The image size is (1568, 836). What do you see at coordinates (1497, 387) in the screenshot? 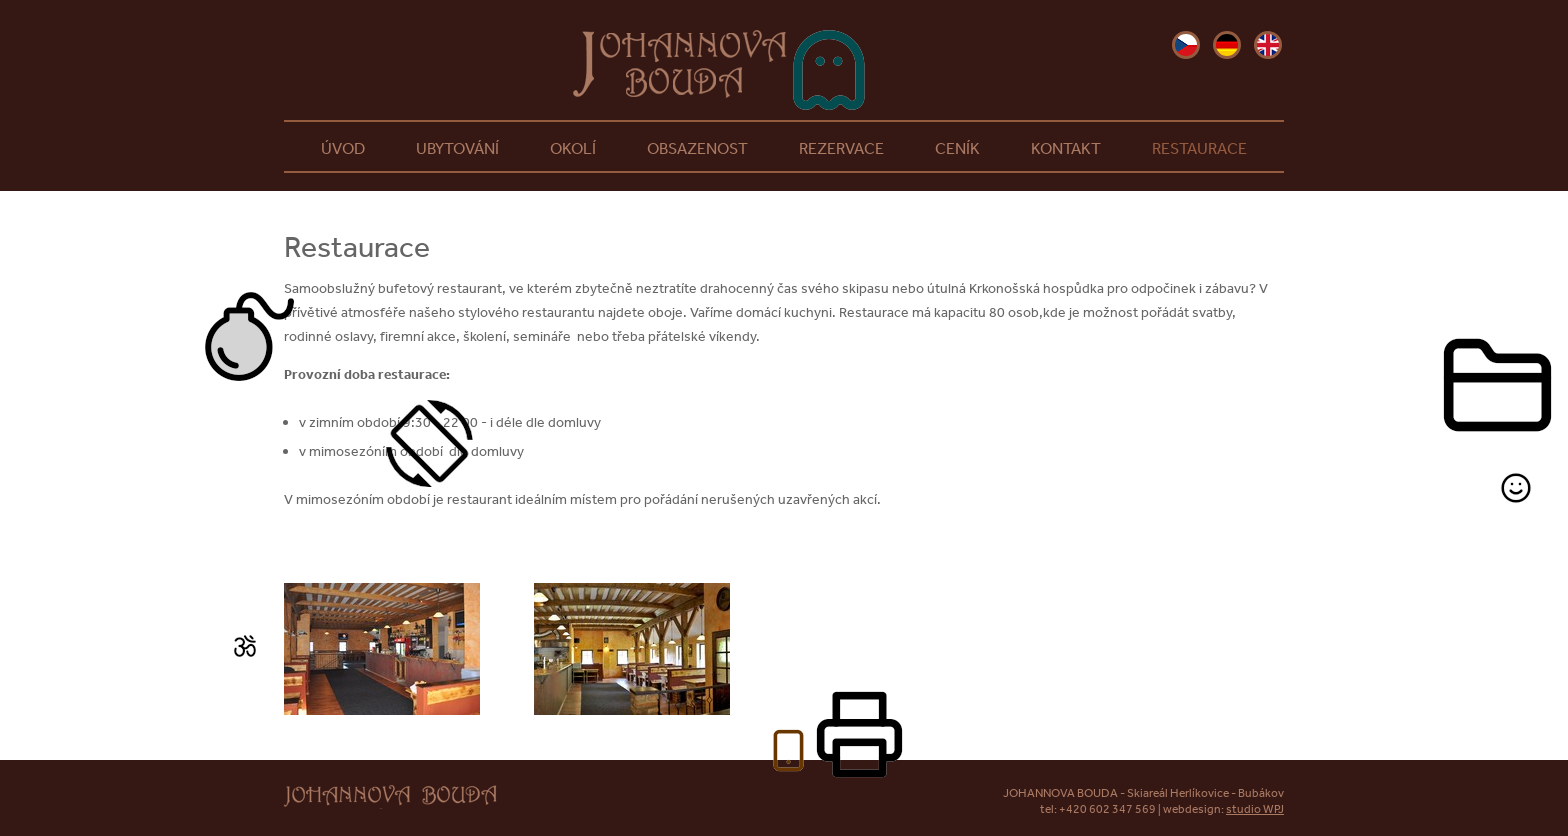
I see `browse files in a directory` at bounding box center [1497, 387].